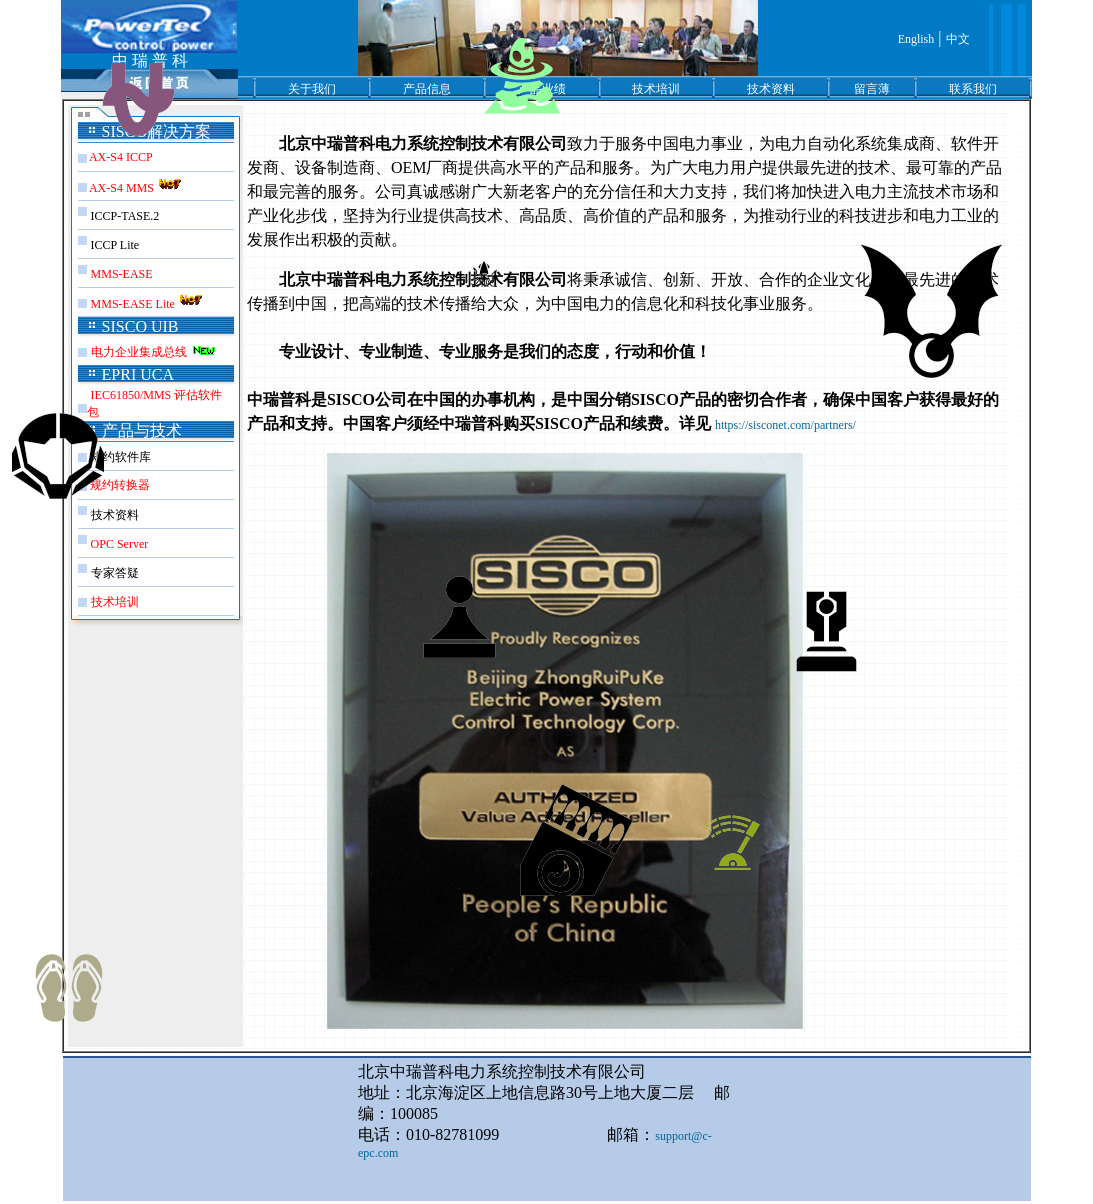  I want to click on represents the ophiuchus zodiac sign, so click(138, 98).